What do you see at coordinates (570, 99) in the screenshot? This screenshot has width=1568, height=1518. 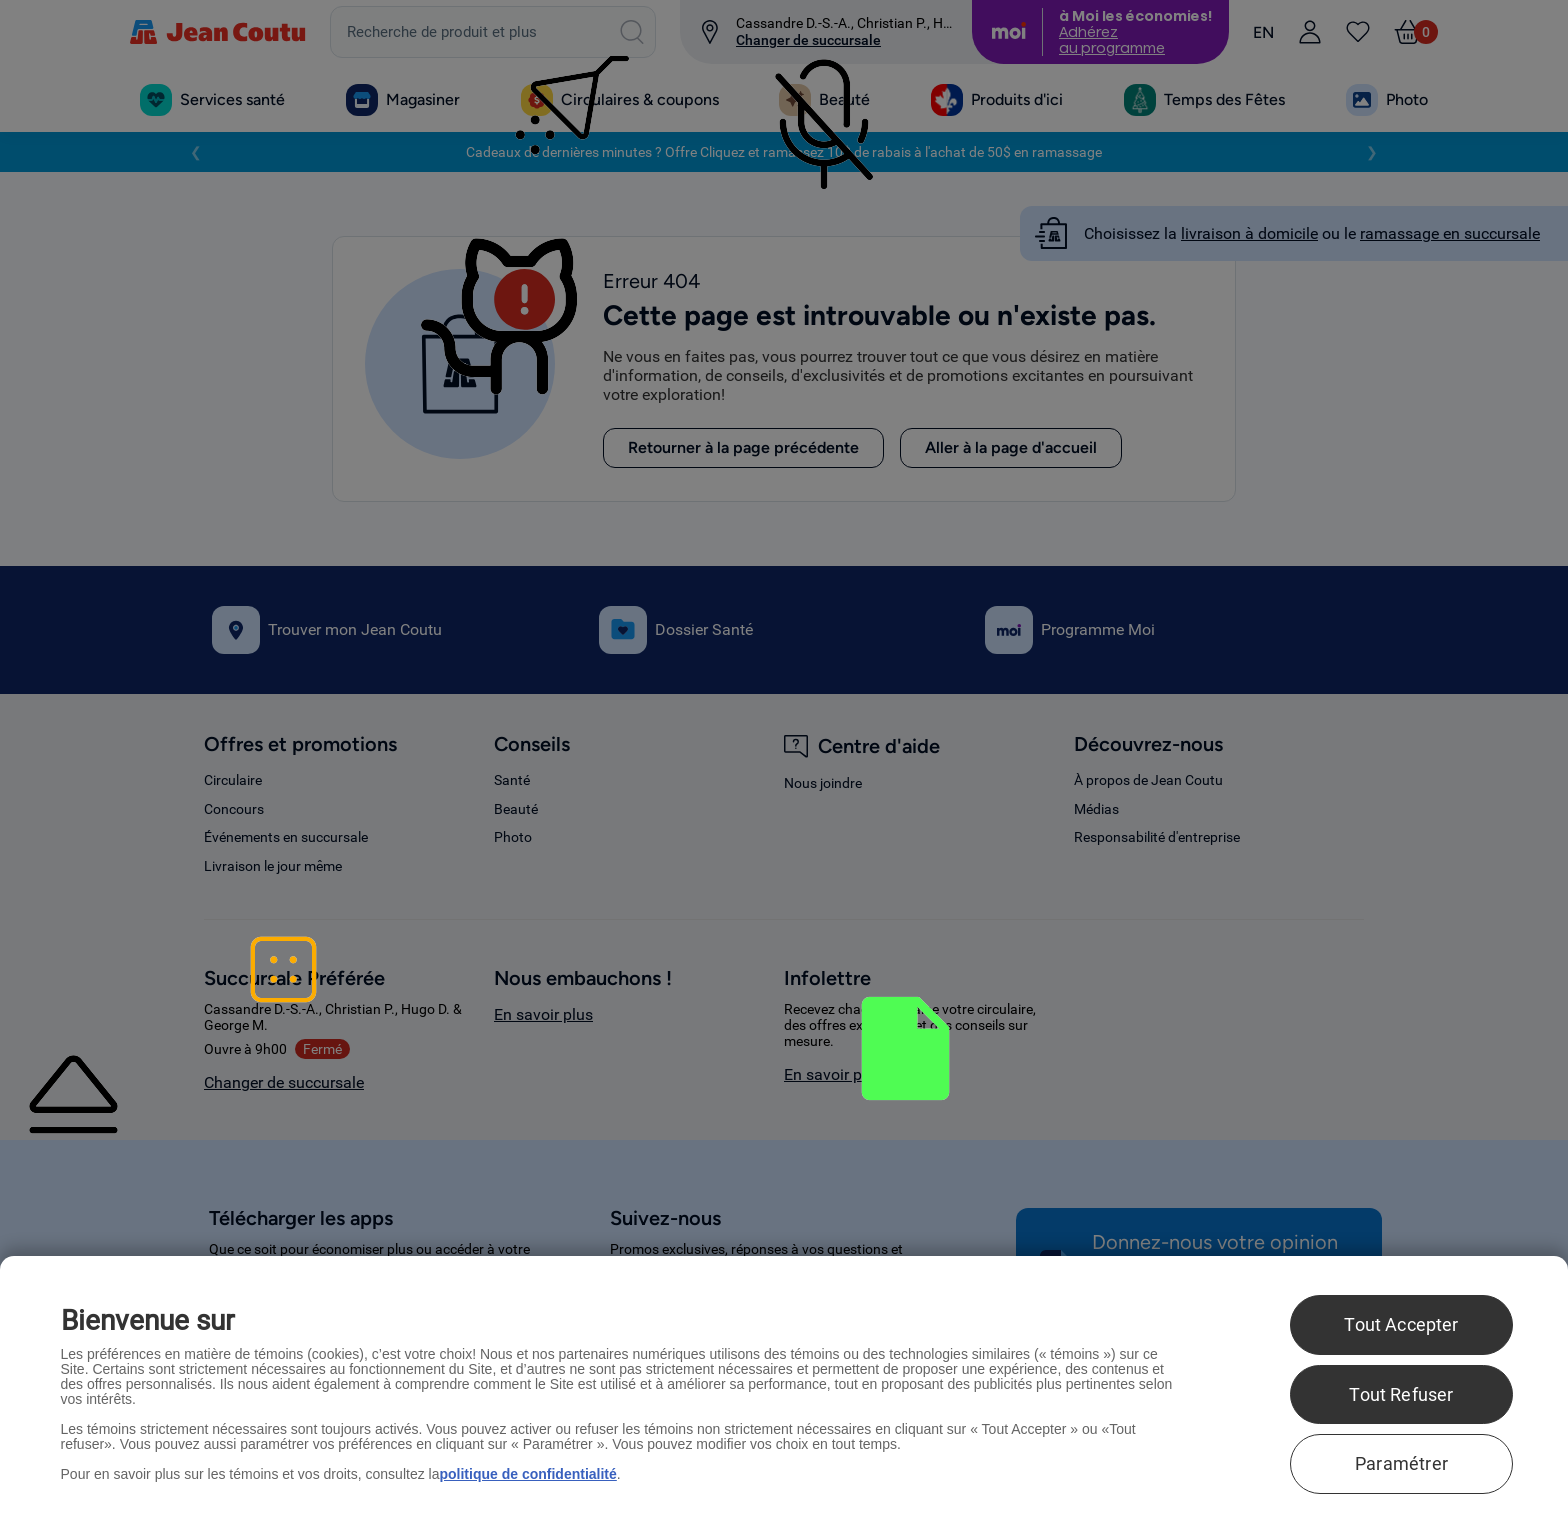 I see `indicates shower or bathroom facilities` at bounding box center [570, 99].